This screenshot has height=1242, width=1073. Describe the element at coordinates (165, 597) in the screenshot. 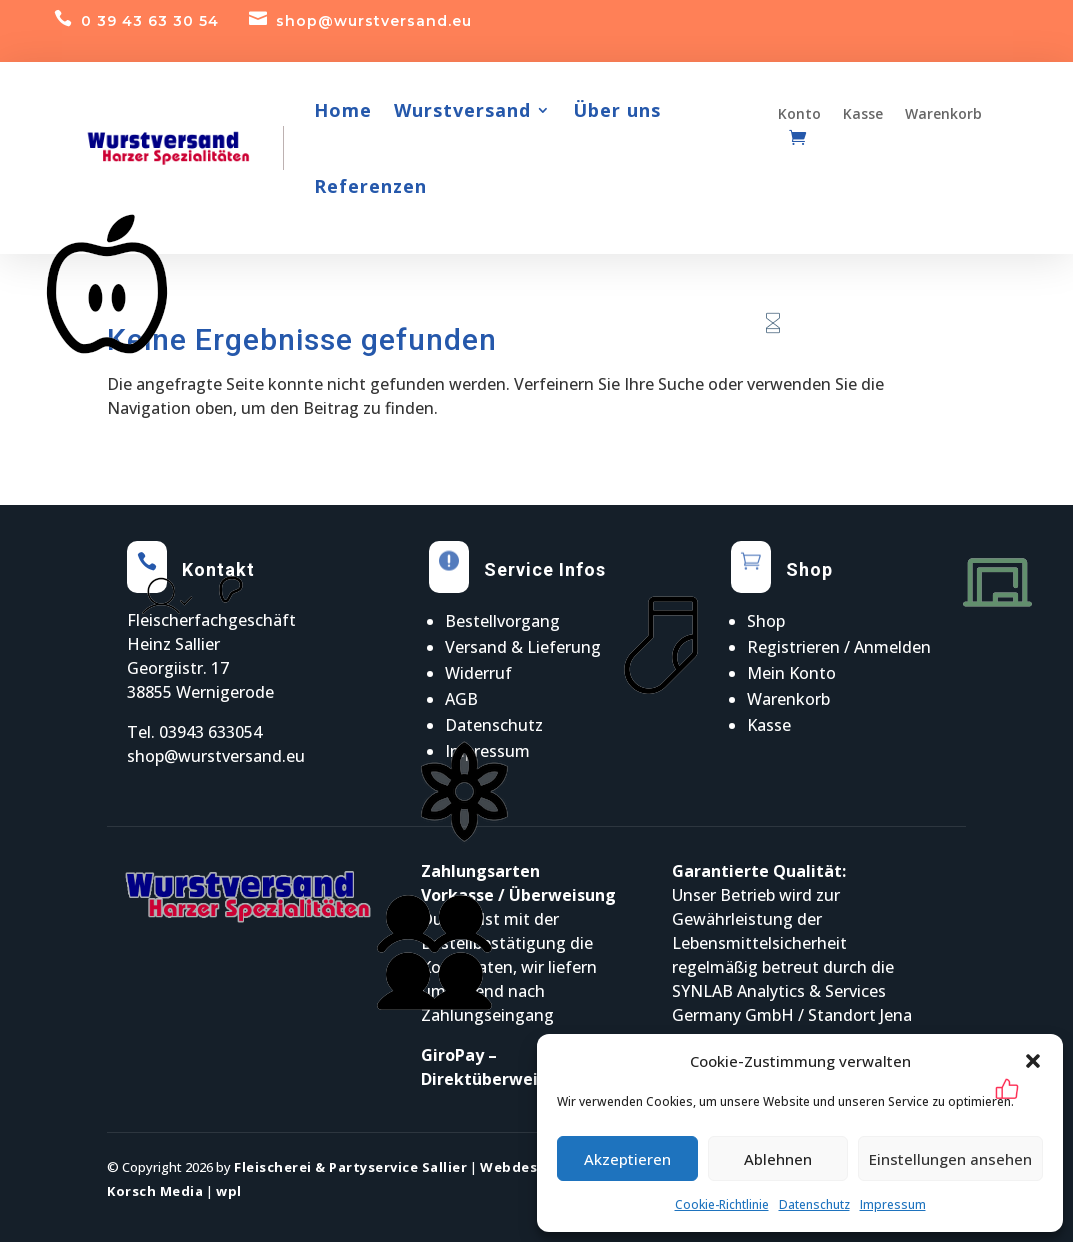

I see `user verified or confirmed` at that location.